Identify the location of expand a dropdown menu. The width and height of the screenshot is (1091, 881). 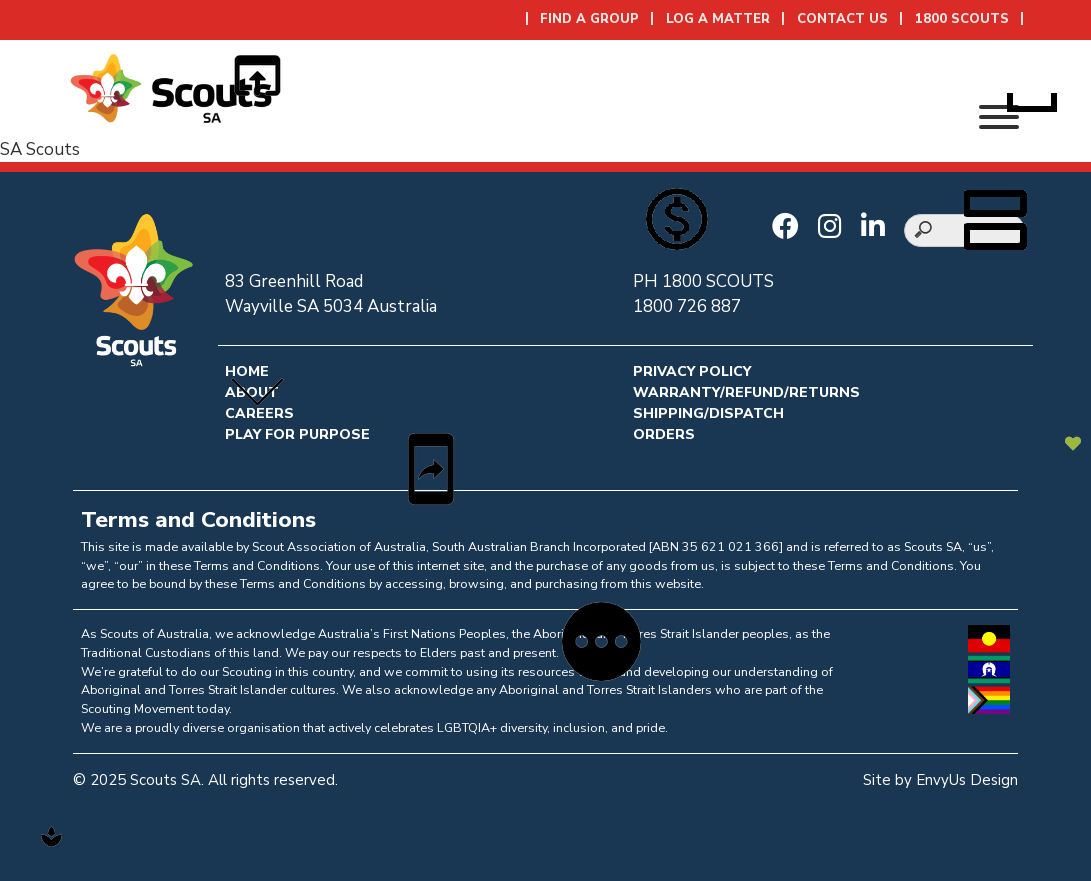
(257, 389).